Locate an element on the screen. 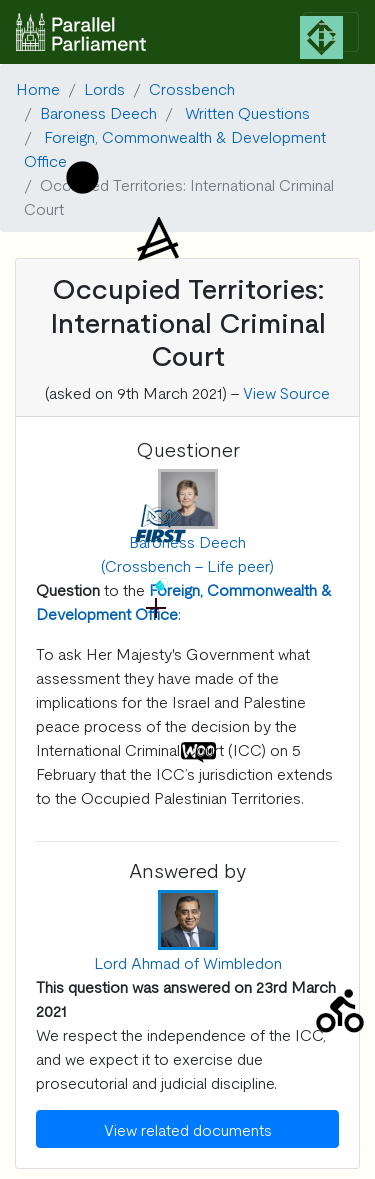  open MediBang Paint app is located at coordinates (160, 586).